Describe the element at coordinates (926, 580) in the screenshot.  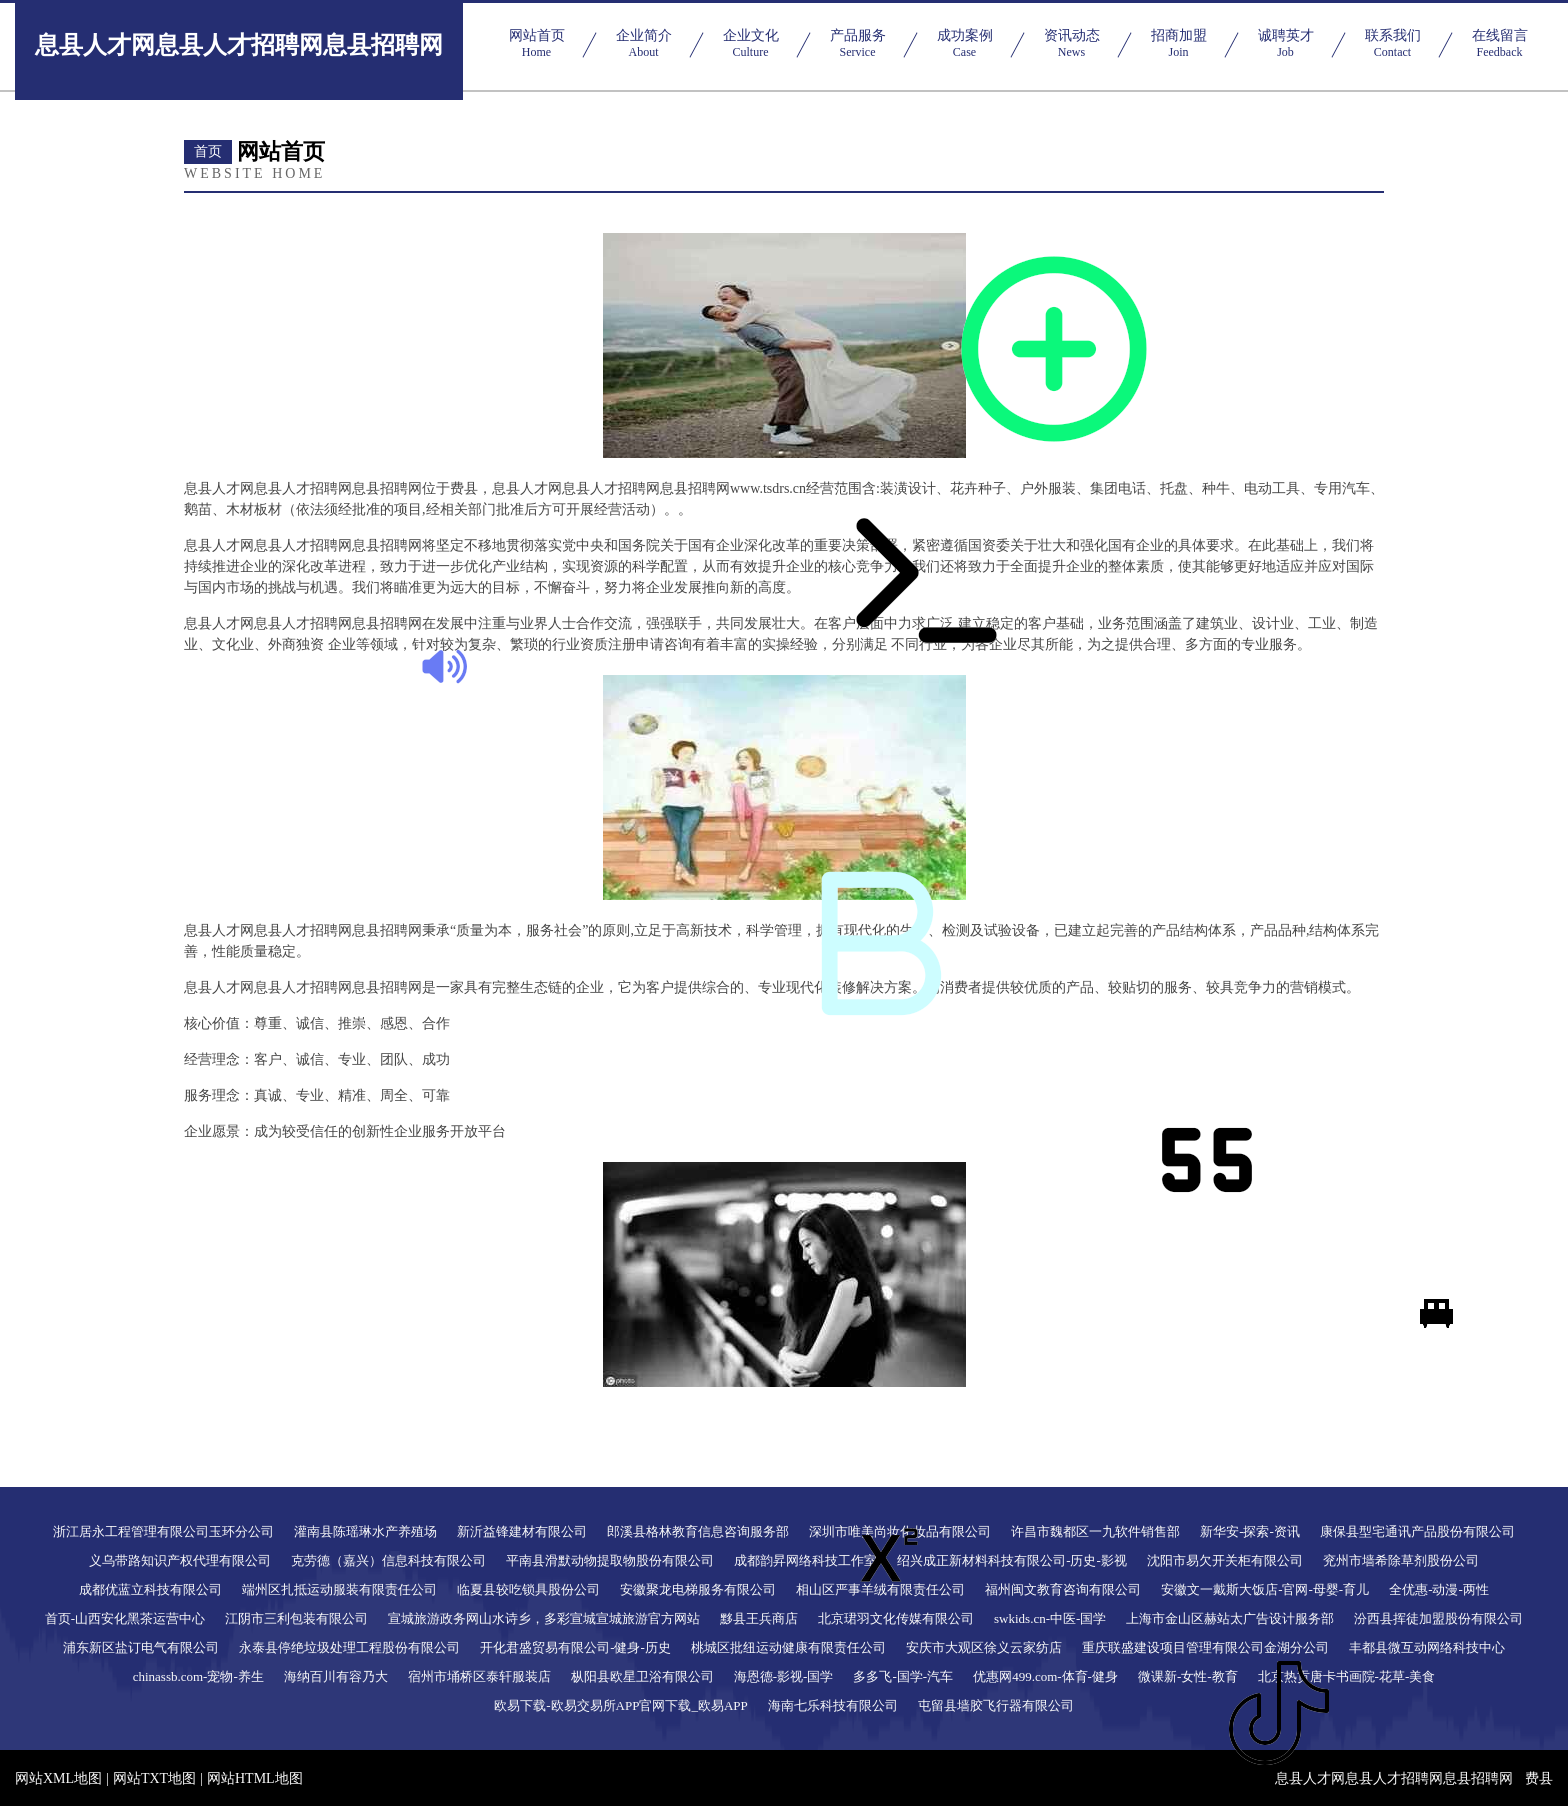
I see `open the command line or terminal` at that location.